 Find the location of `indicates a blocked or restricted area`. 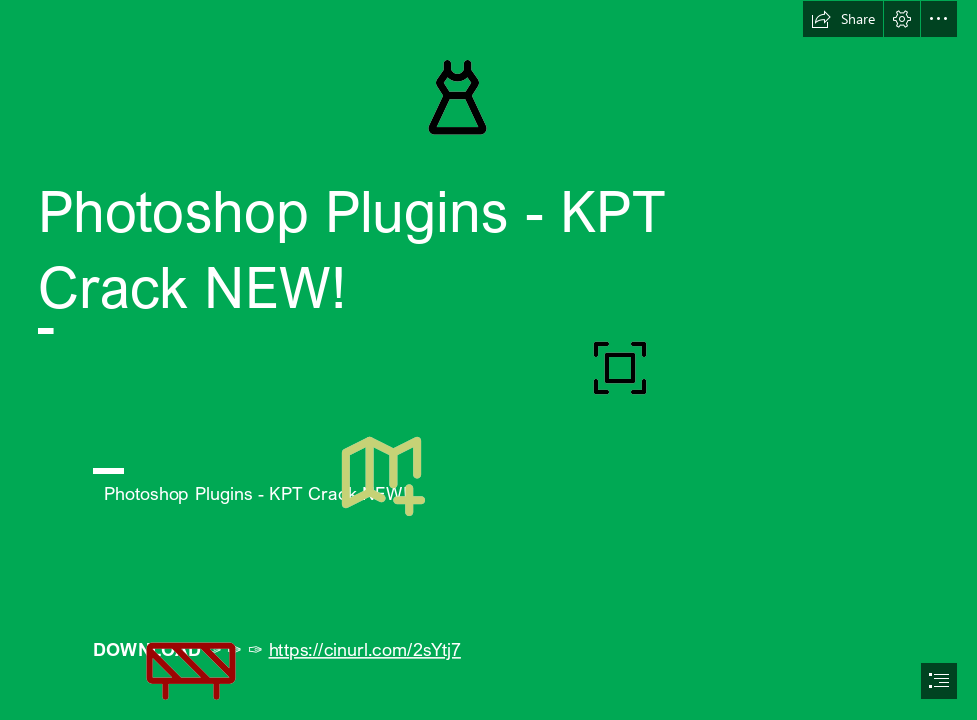

indicates a blocked or restricted area is located at coordinates (191, 668).